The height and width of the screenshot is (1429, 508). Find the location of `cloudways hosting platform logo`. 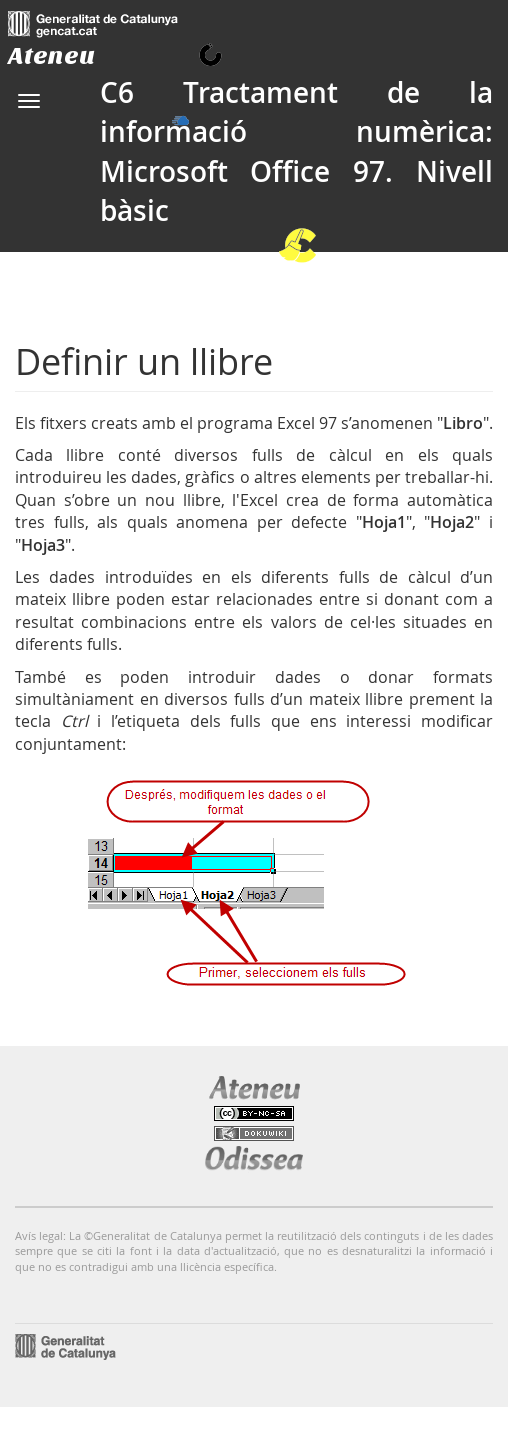

cloudways hosting platform logo is located at coordinates (180, 120).